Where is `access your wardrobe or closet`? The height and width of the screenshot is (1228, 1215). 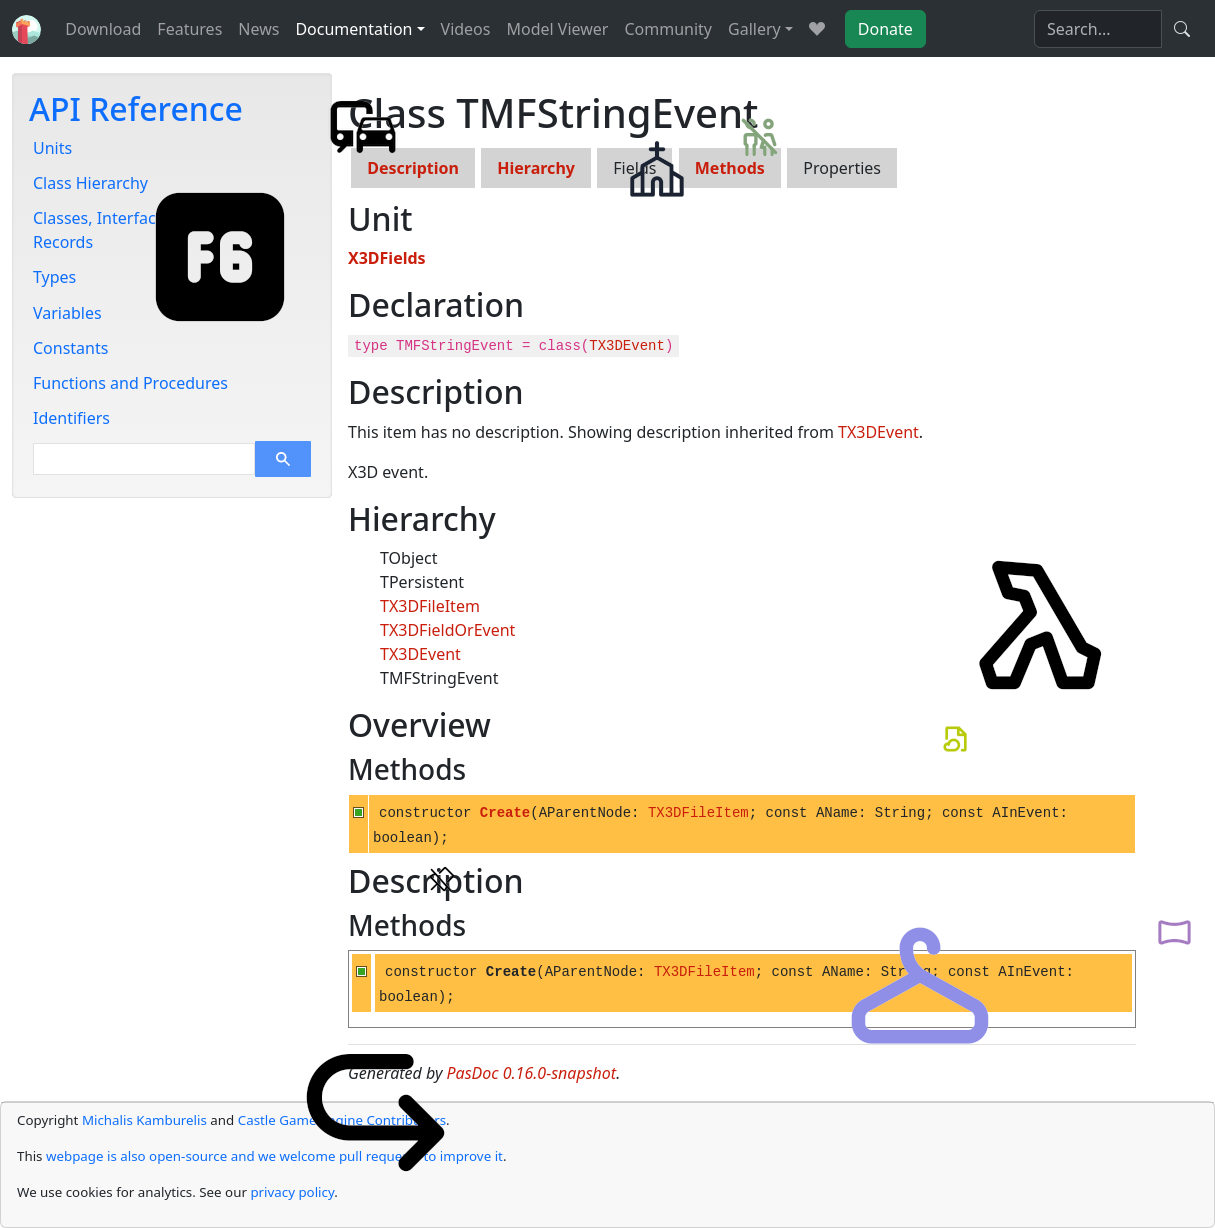
access your wardrobe or closet is located at coordinates (920, 989).